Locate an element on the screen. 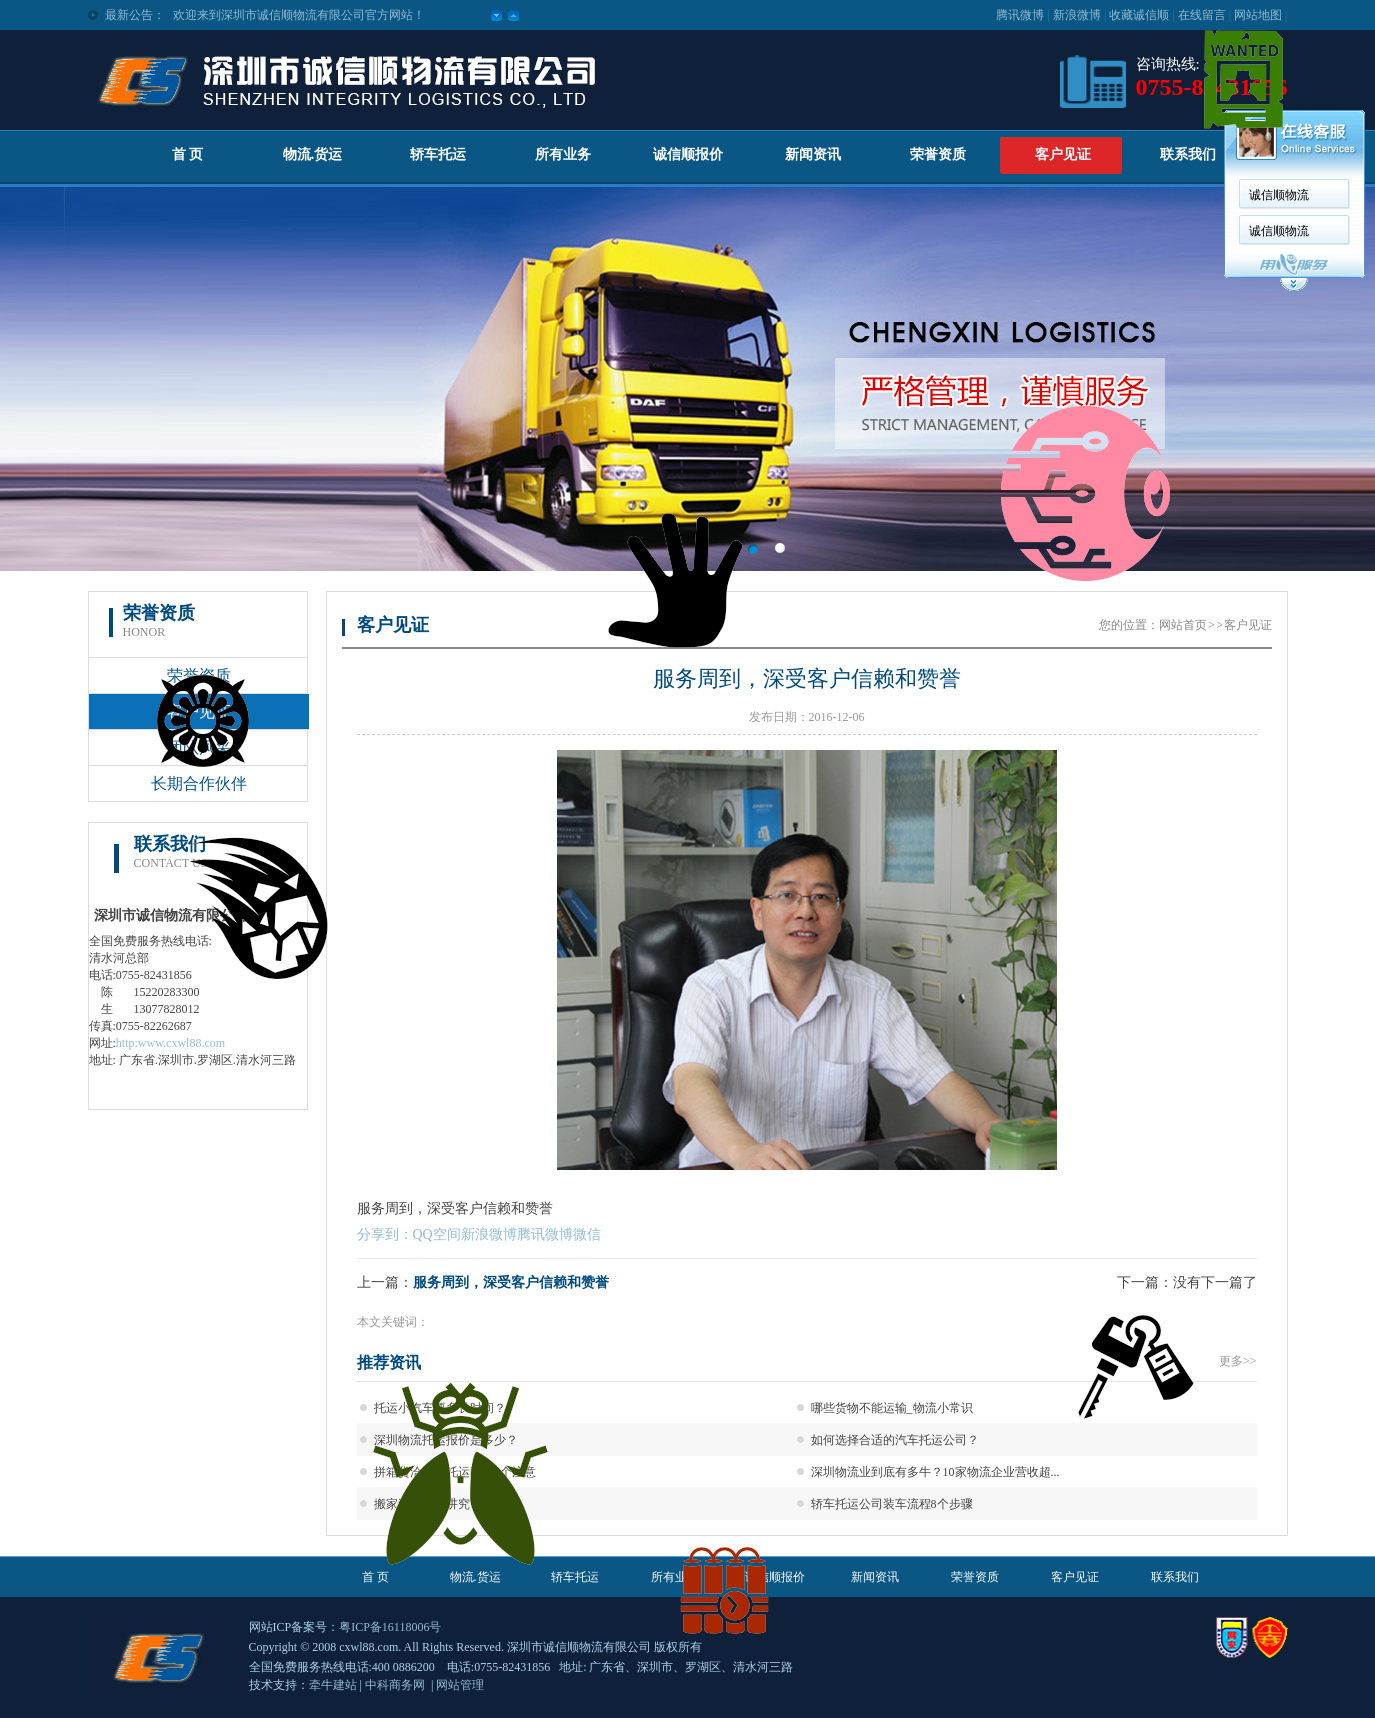 Image resolution: width=1375 pixels, height=1718 pixels. decorative floral game emblem or badge is located at coordinates (203, 721).